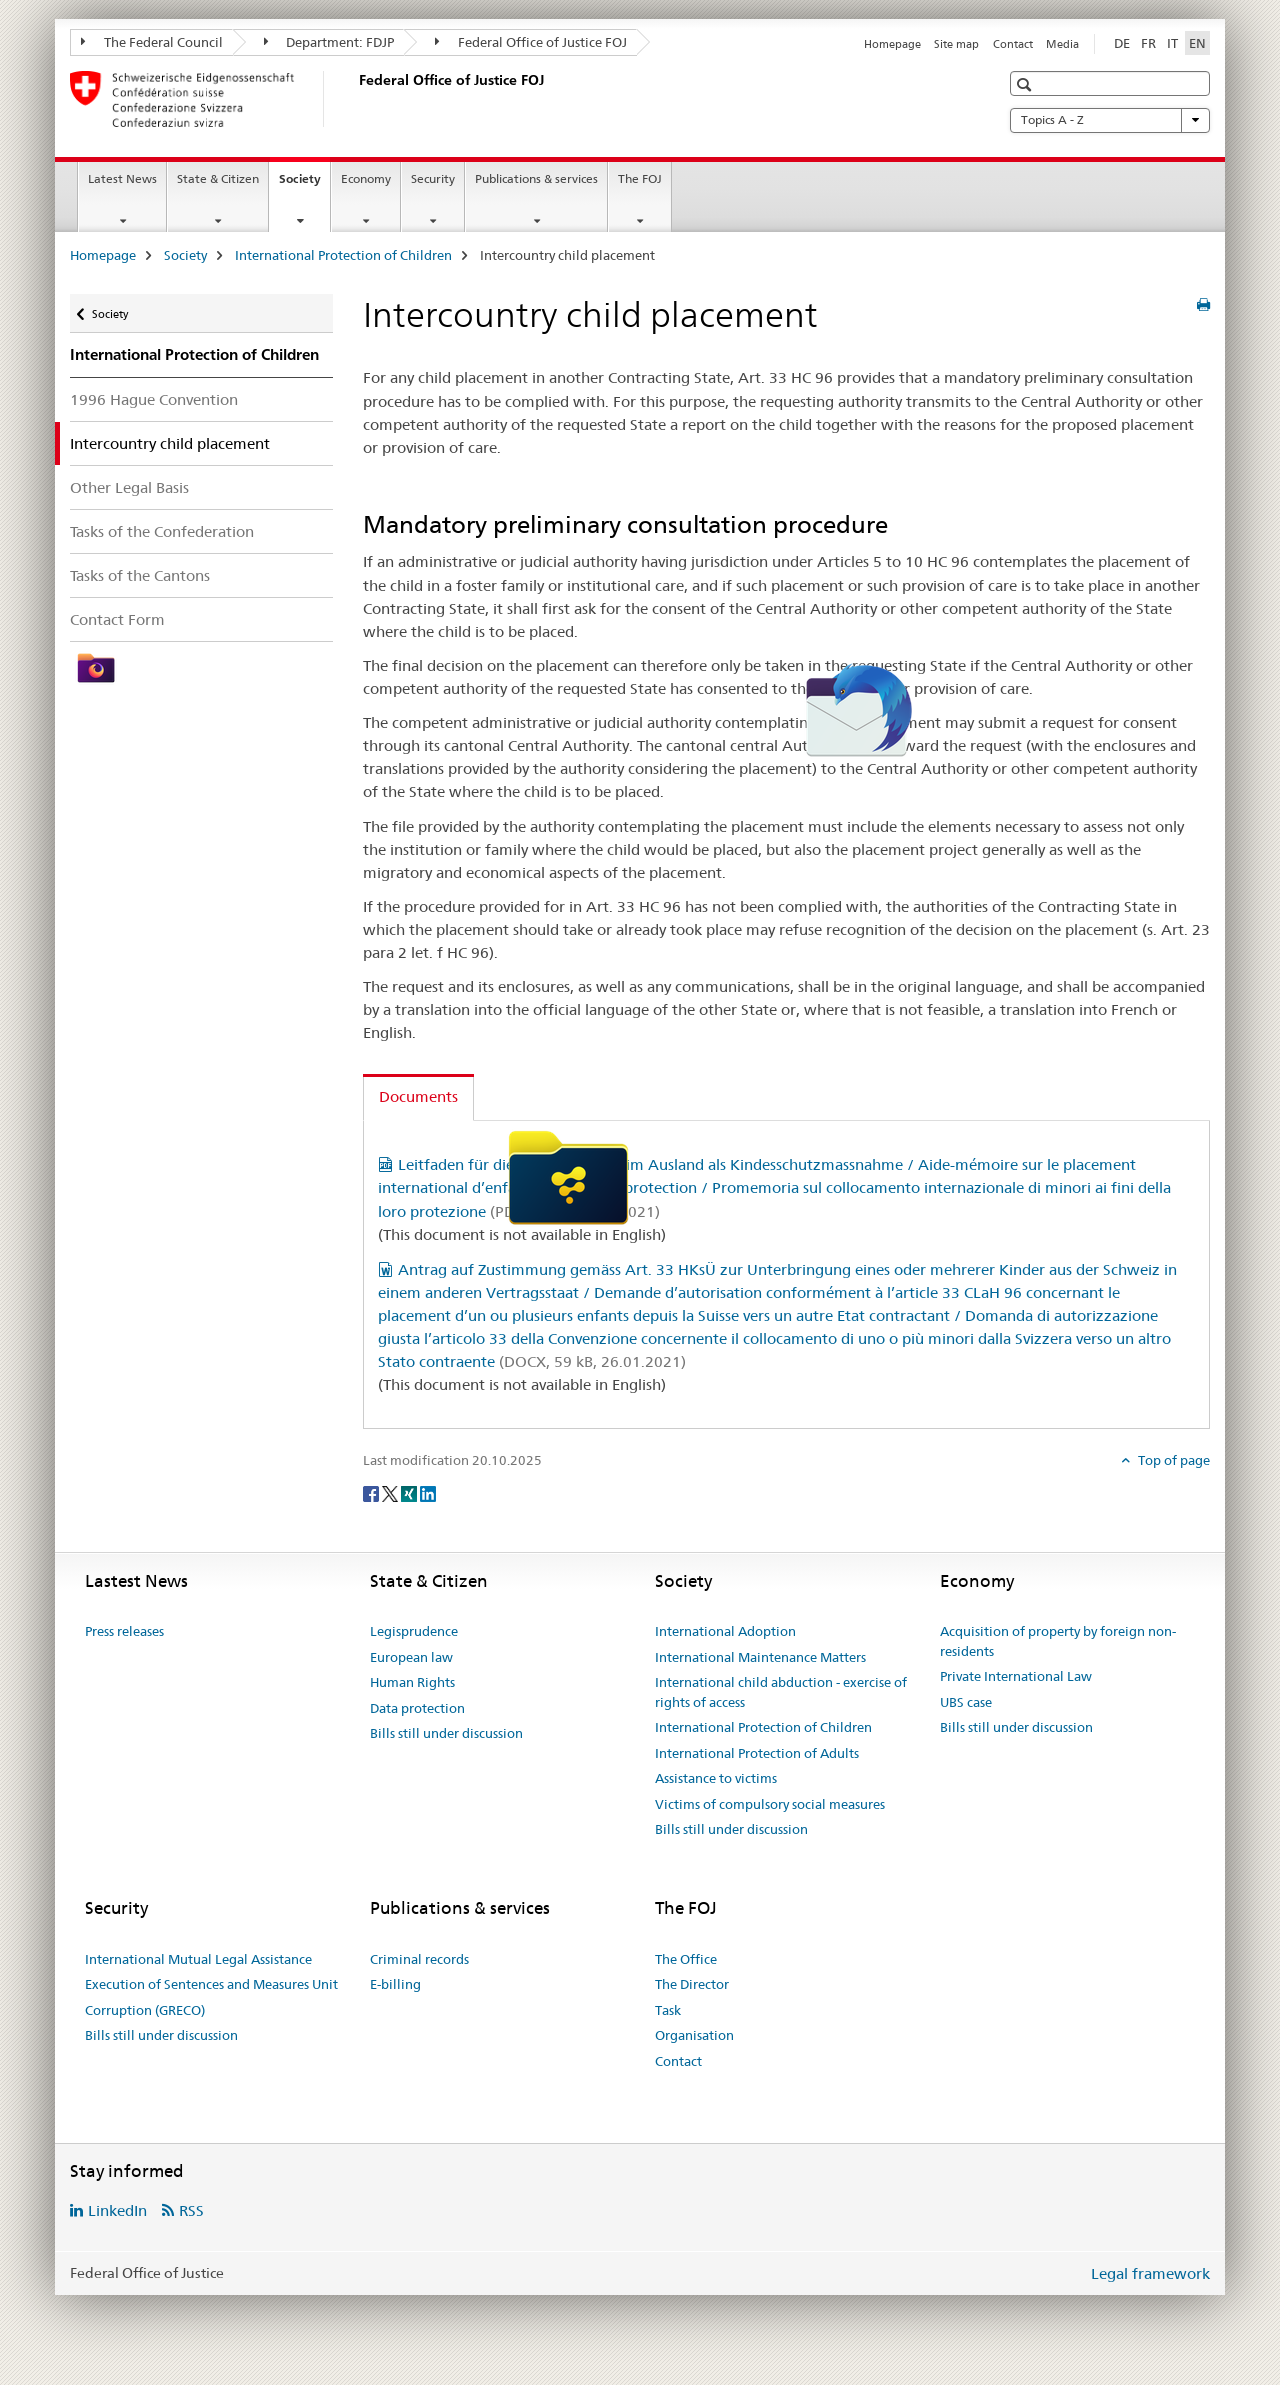 This screenshot has height=2385, width=1280. What do you see at coordinates (856, 720) in the screenshot?
I see `open thunderbird email folder` at bounding box center [856, 720].